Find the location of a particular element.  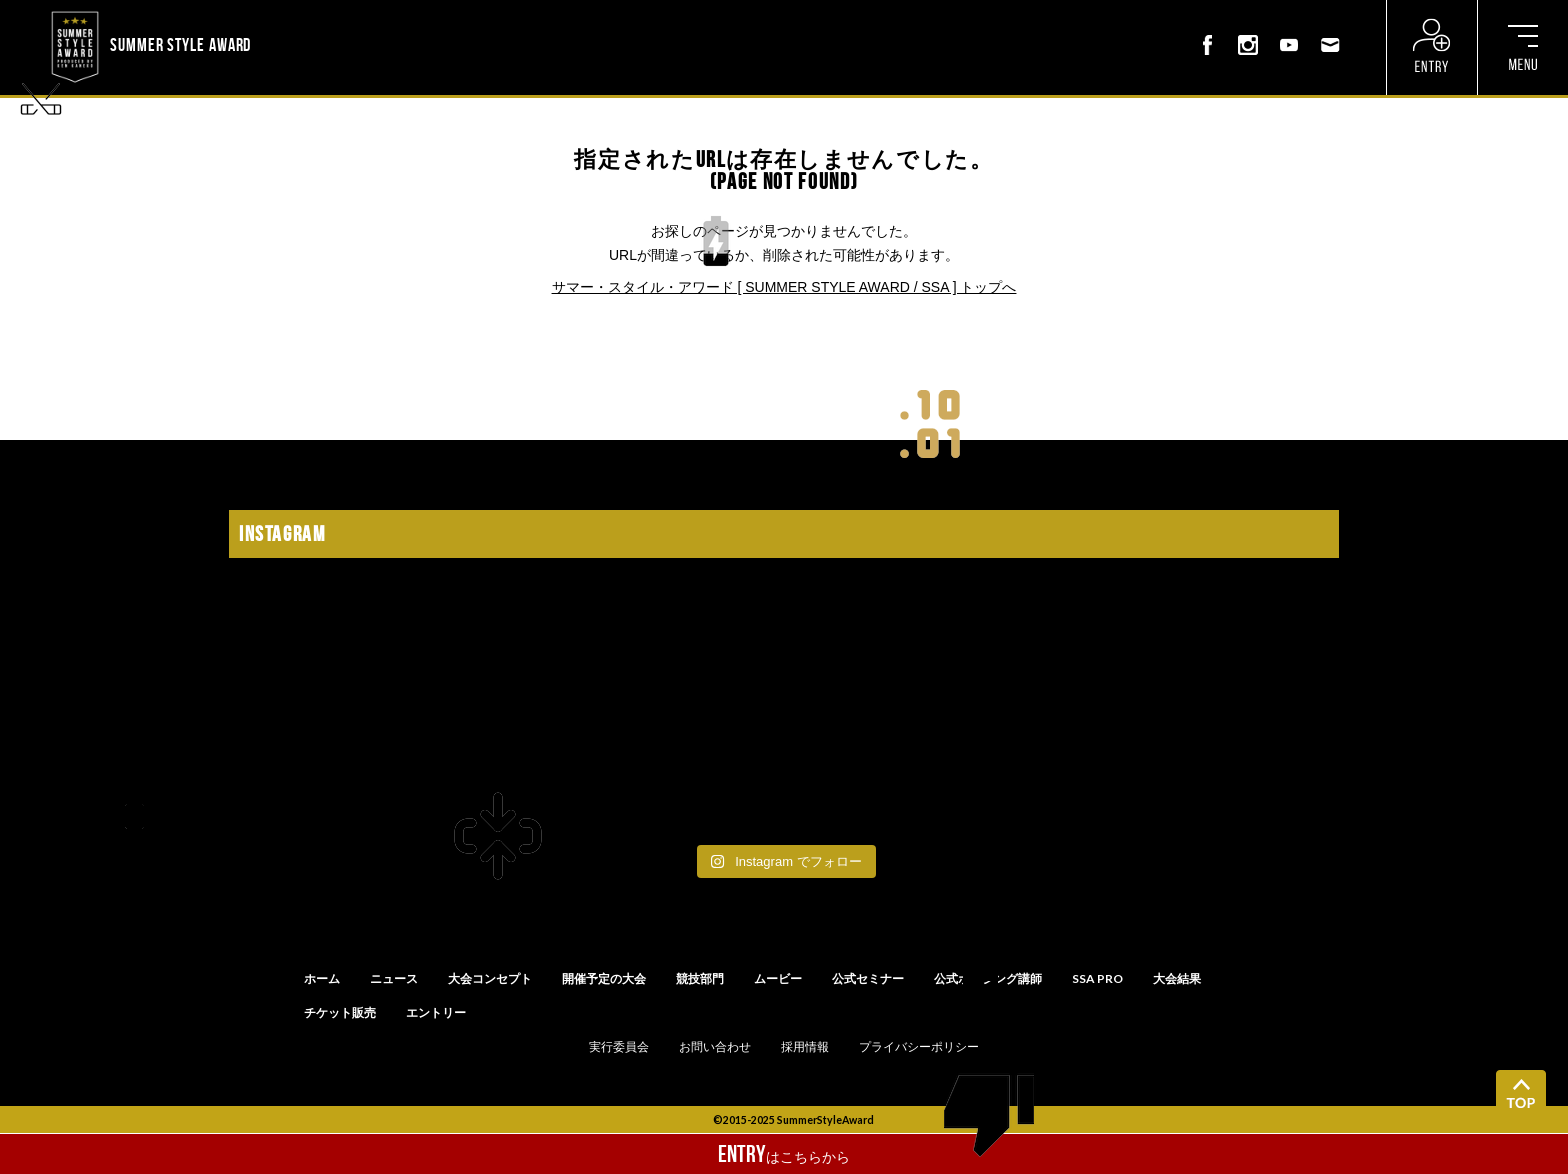

switch to tablet view or mode is located at coordinates (134, 816).